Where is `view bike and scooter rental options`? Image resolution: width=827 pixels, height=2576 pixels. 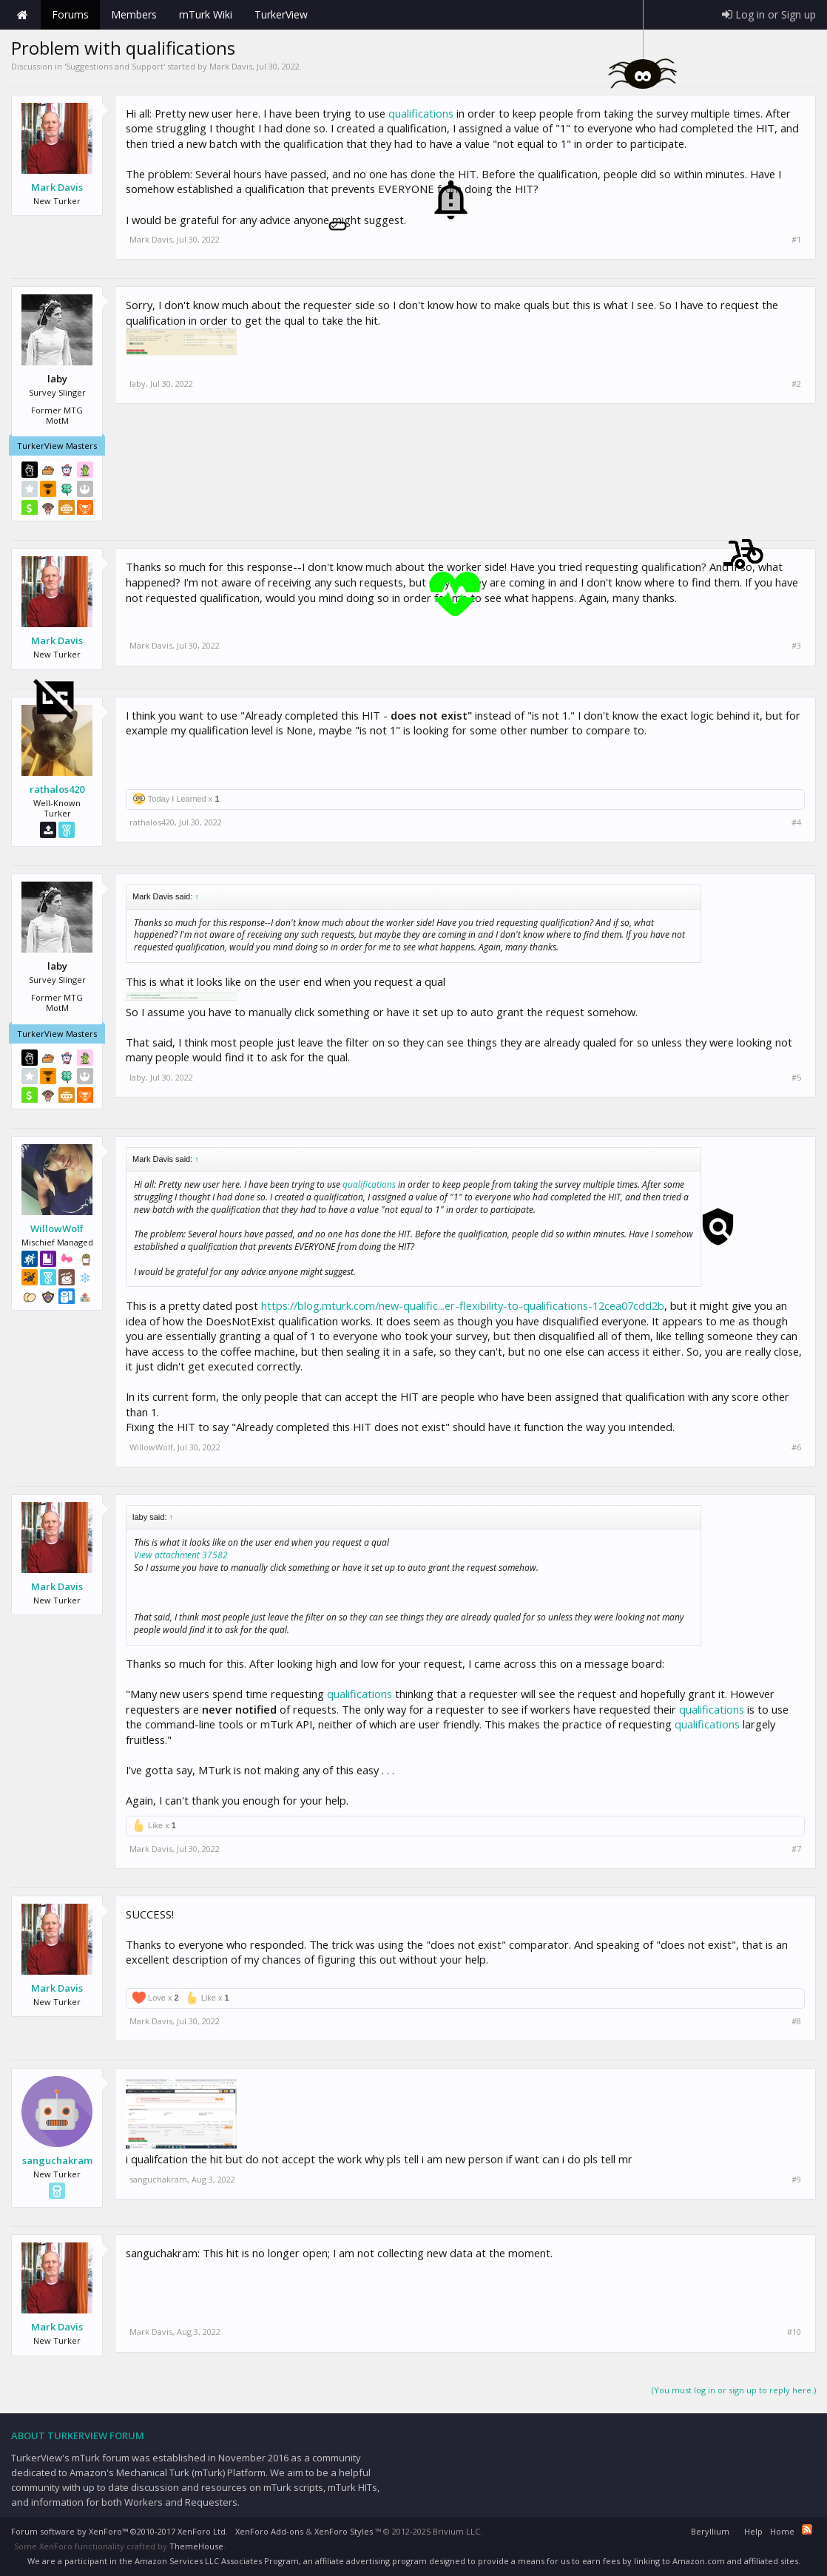 view bike and scooter rental options is located at coordinates (743, 554).